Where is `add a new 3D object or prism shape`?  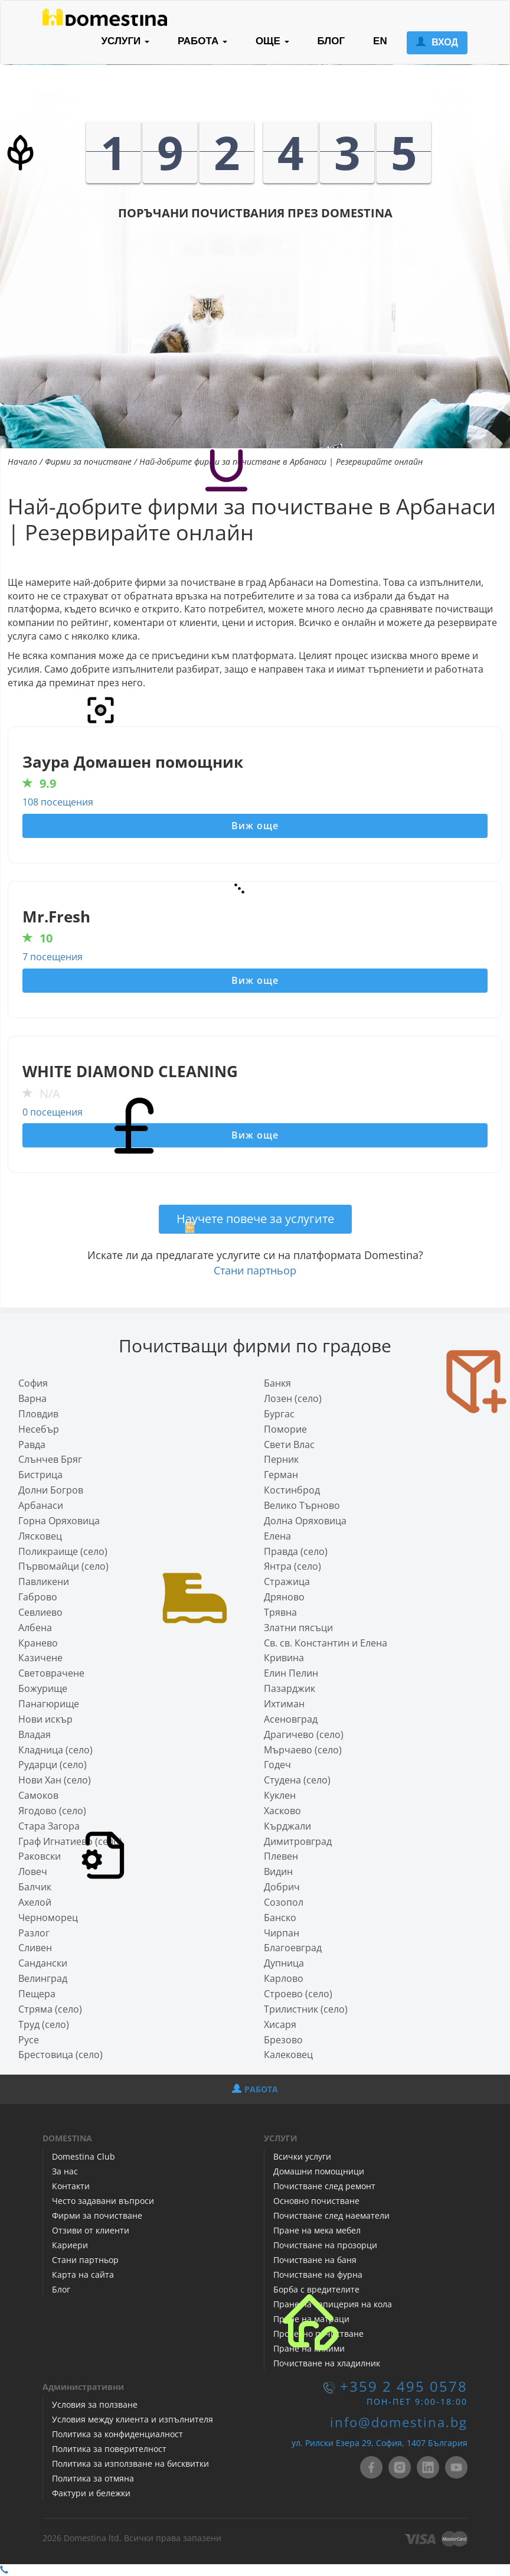 add a new 3D object or prism shape is located at coordinates (473, 1380).